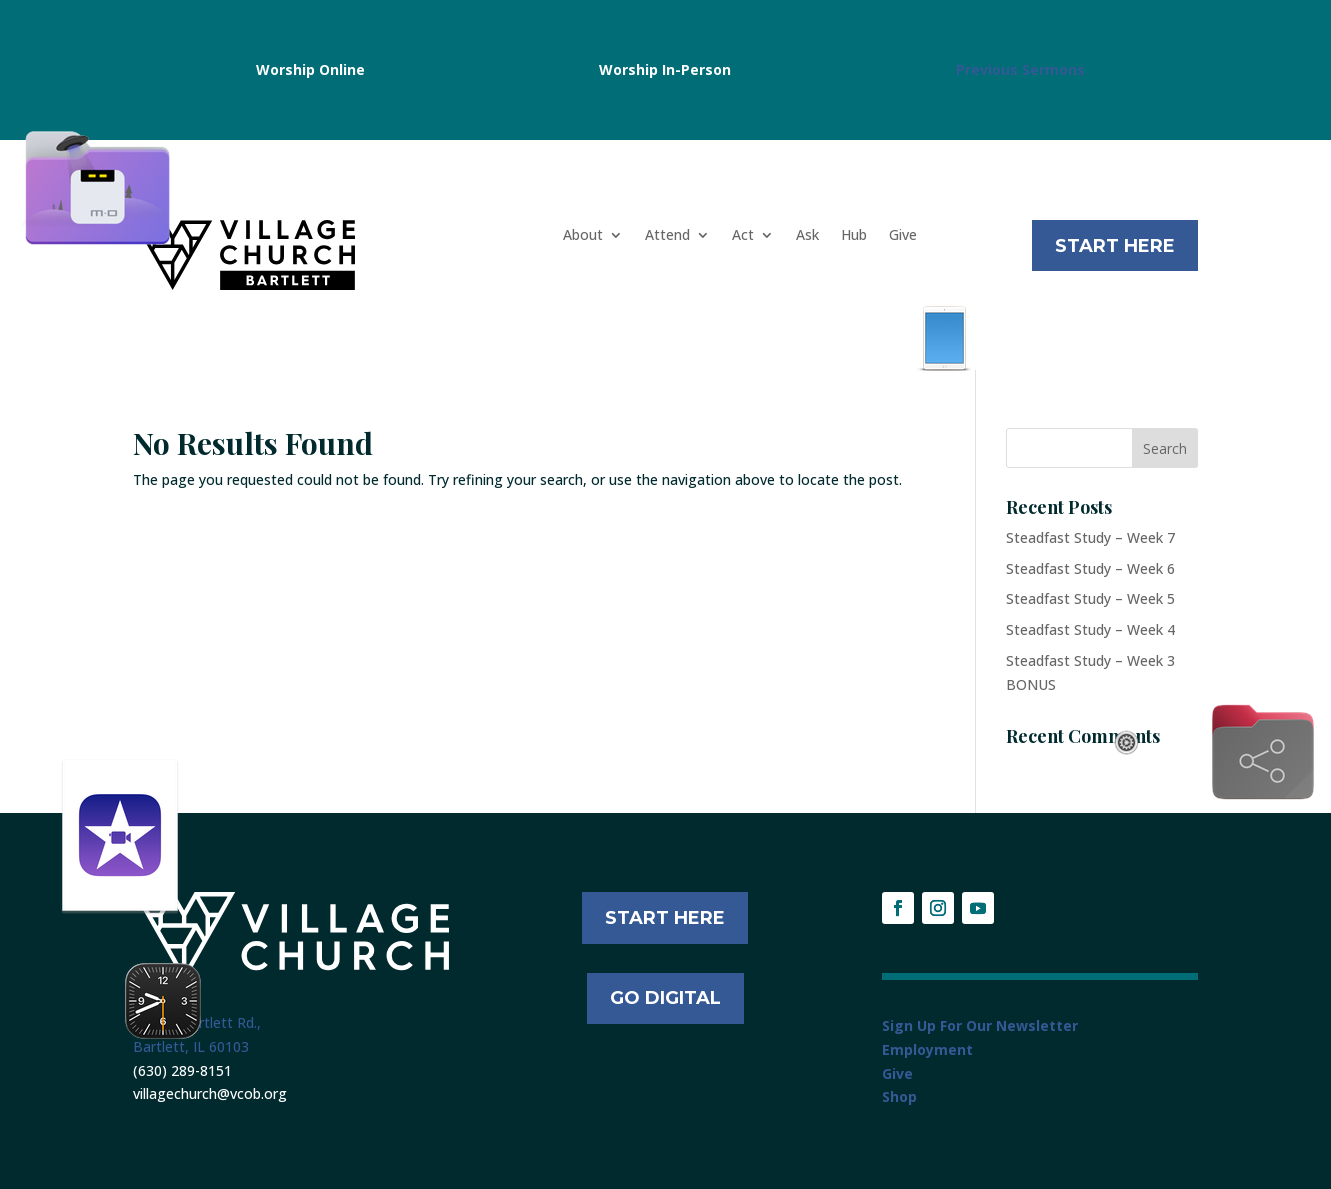  Describe the element at coordinates (97, 194) in the screenshot. I see `open motrix download manager folder` at that location.